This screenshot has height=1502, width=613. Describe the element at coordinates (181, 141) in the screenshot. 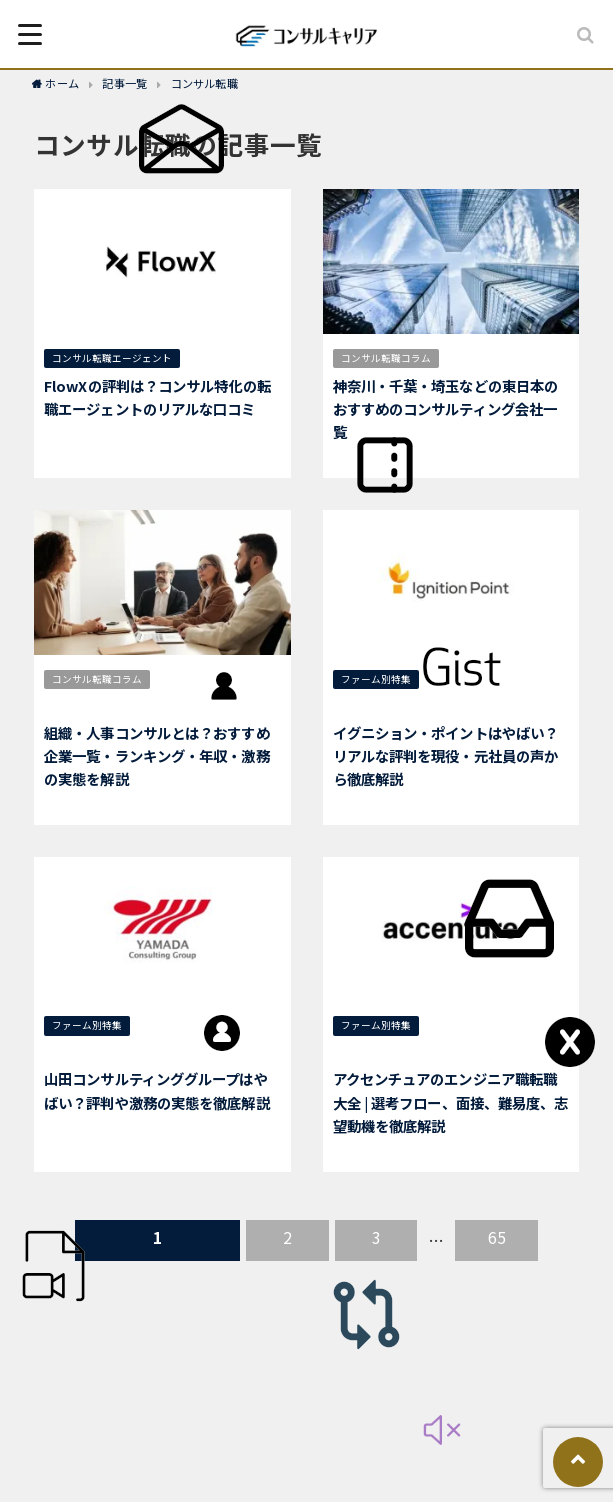

I see `view read messages` at that location.